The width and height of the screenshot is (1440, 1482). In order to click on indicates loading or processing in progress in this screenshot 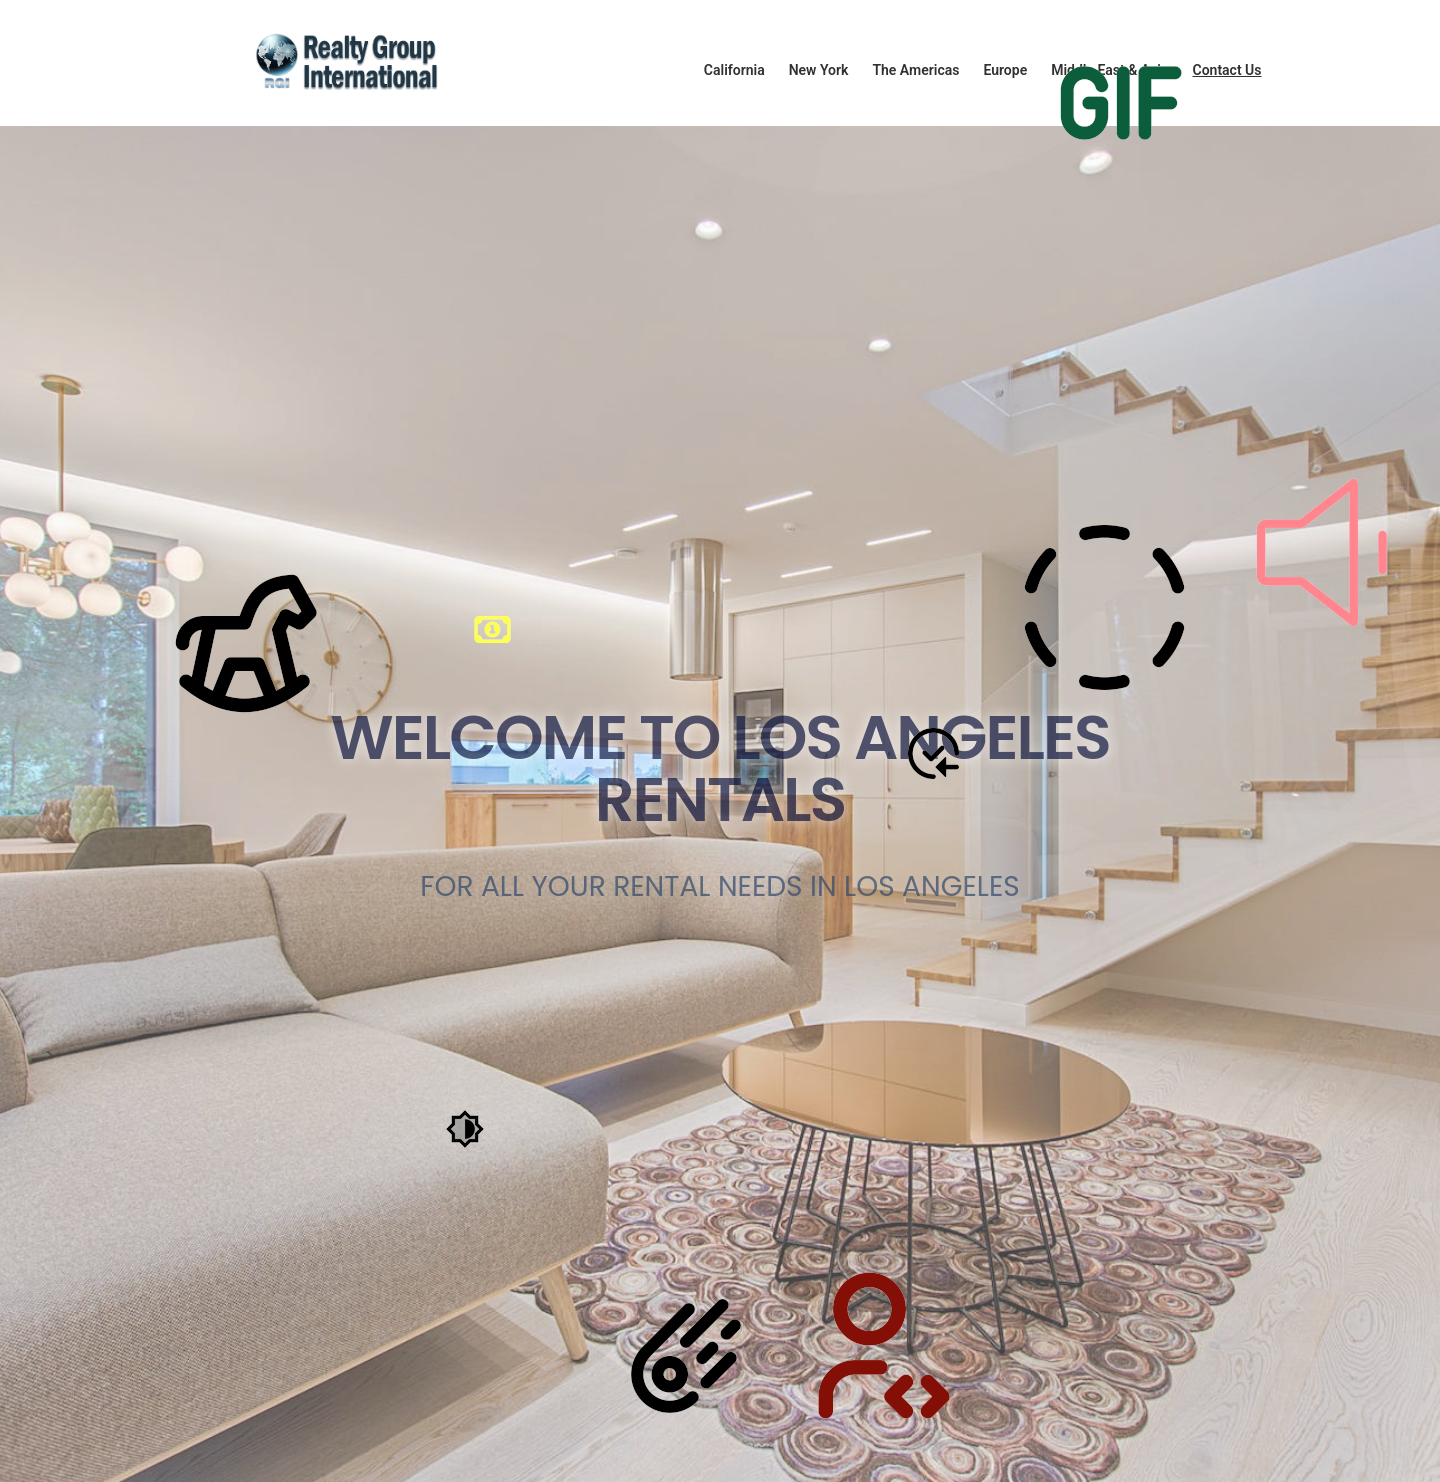, I will do `click(1104, 607)`.